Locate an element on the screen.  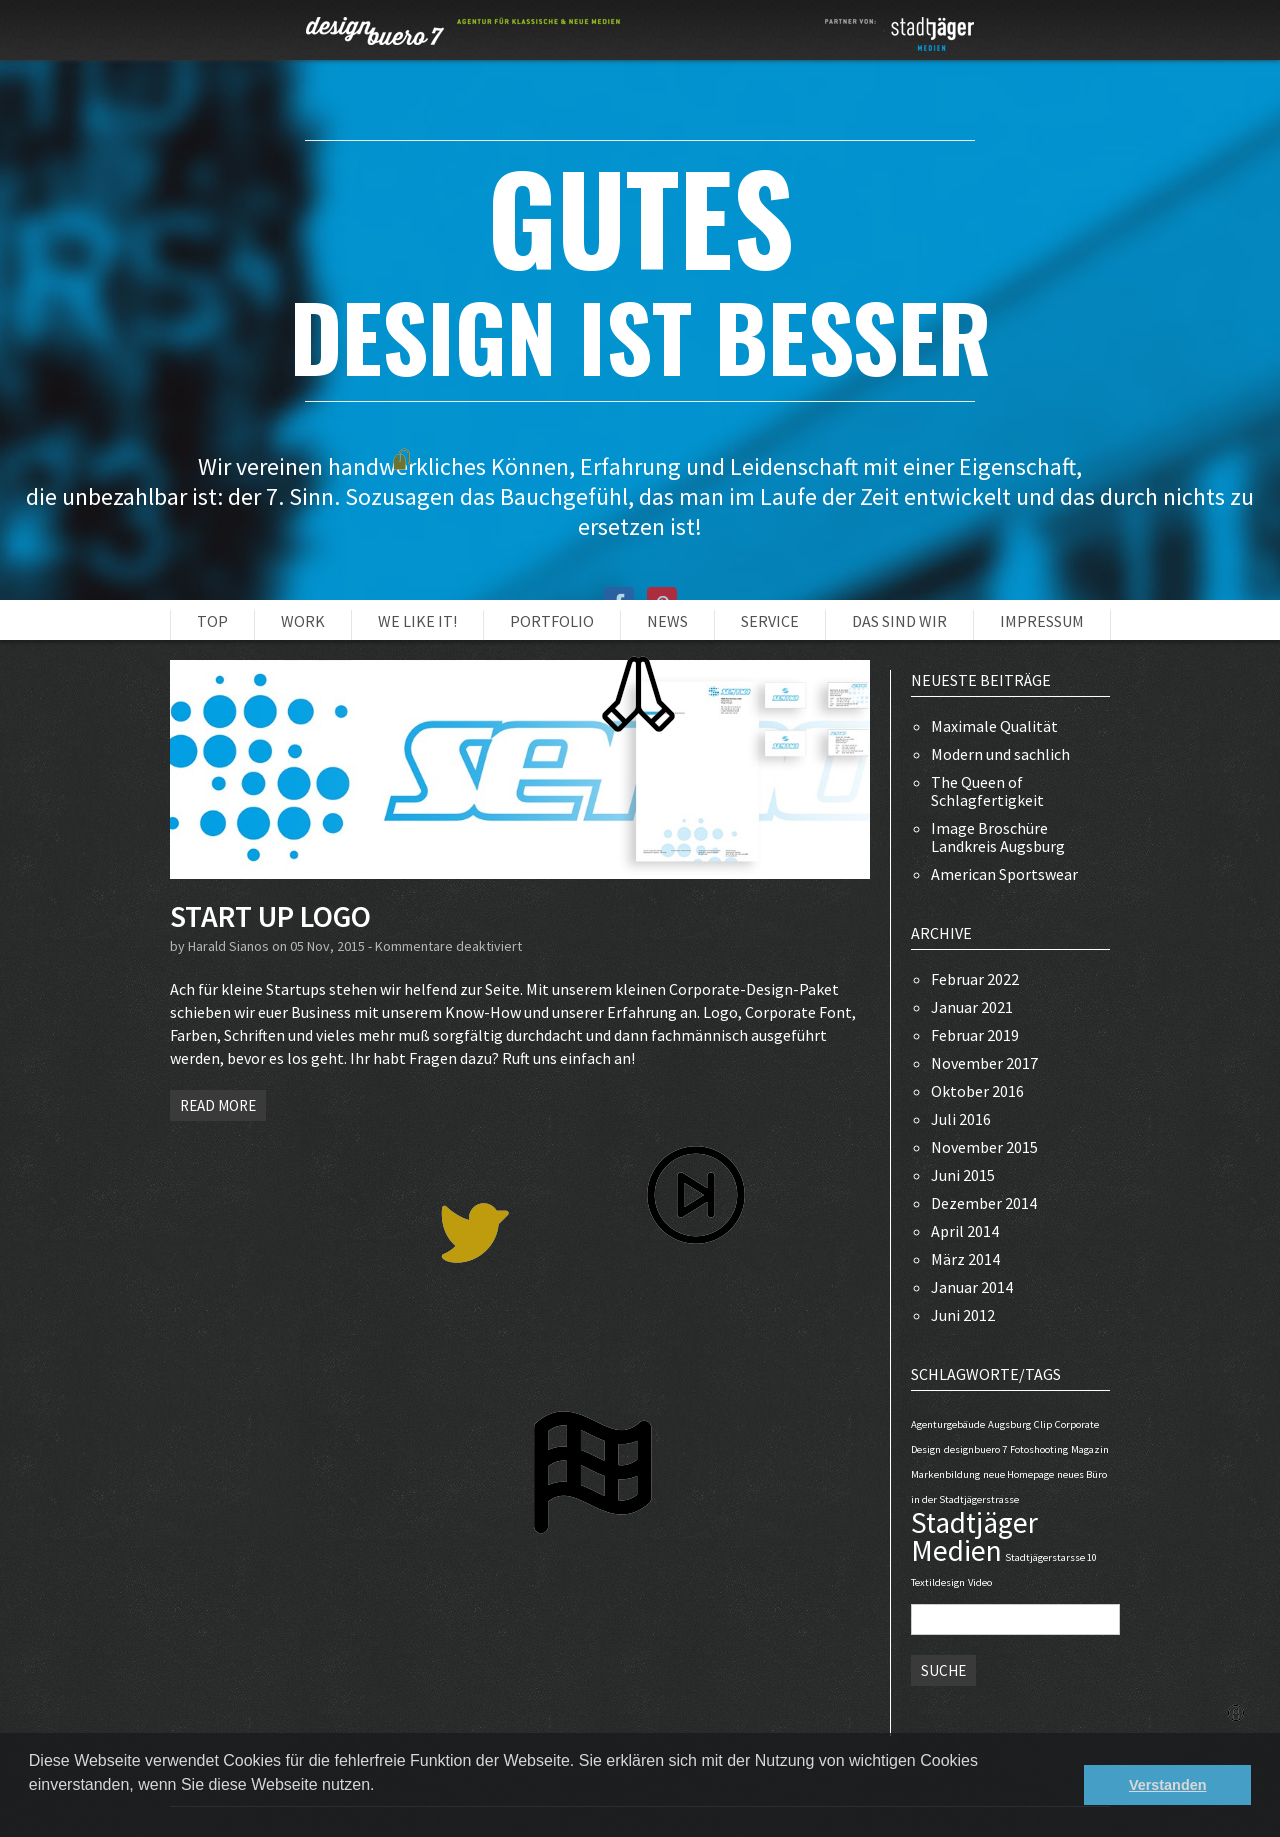
indicates a finish line or goal completion is located at coordinates (588, 1470).